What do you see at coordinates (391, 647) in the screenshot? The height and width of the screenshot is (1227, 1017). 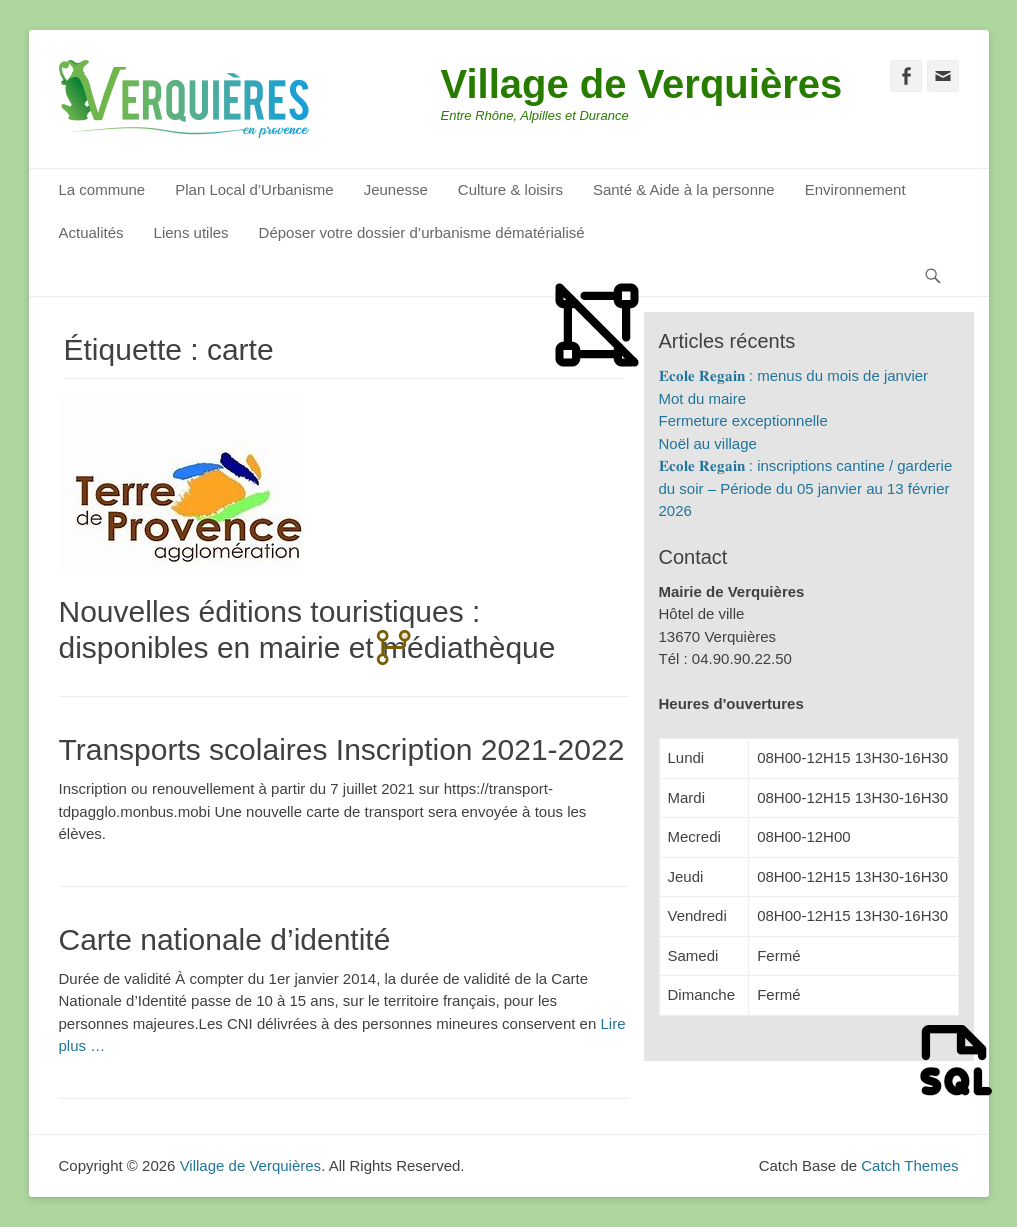 I see `create a new branch in version control` at bounding box center [391, 647].